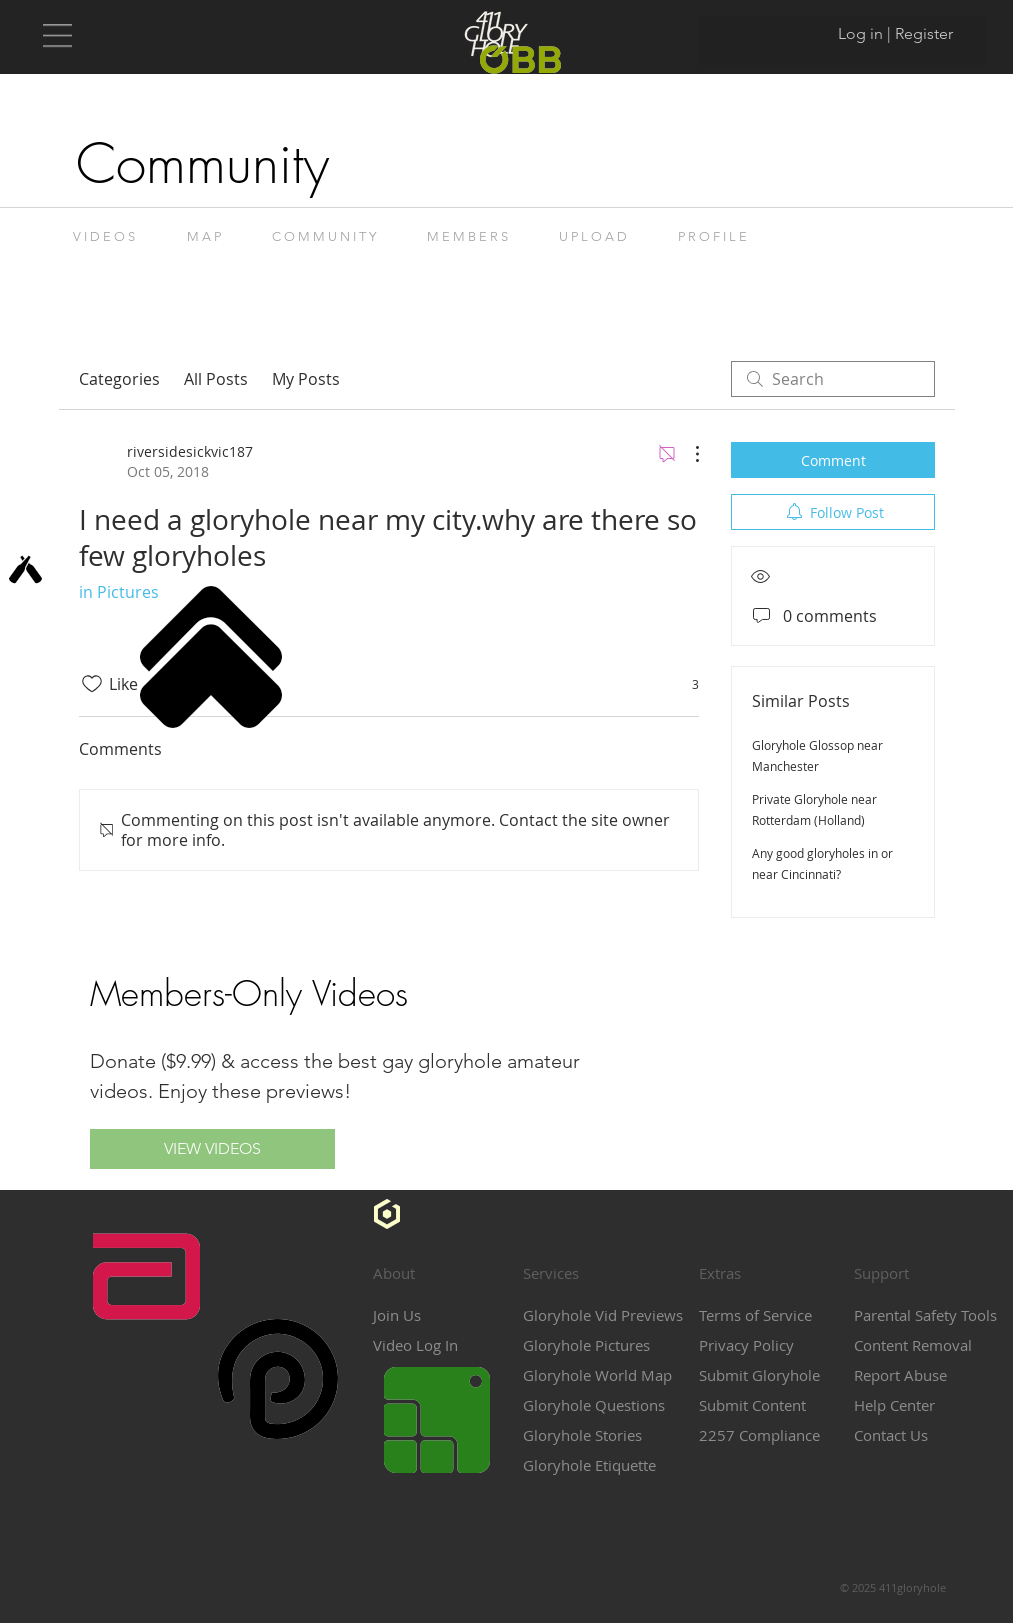 This screenshot has width=1013, height=1623. What do you see at coordinates (25, 569) in the screenshot?
I see `open the Untappd app` at bounding box center [25, 569].